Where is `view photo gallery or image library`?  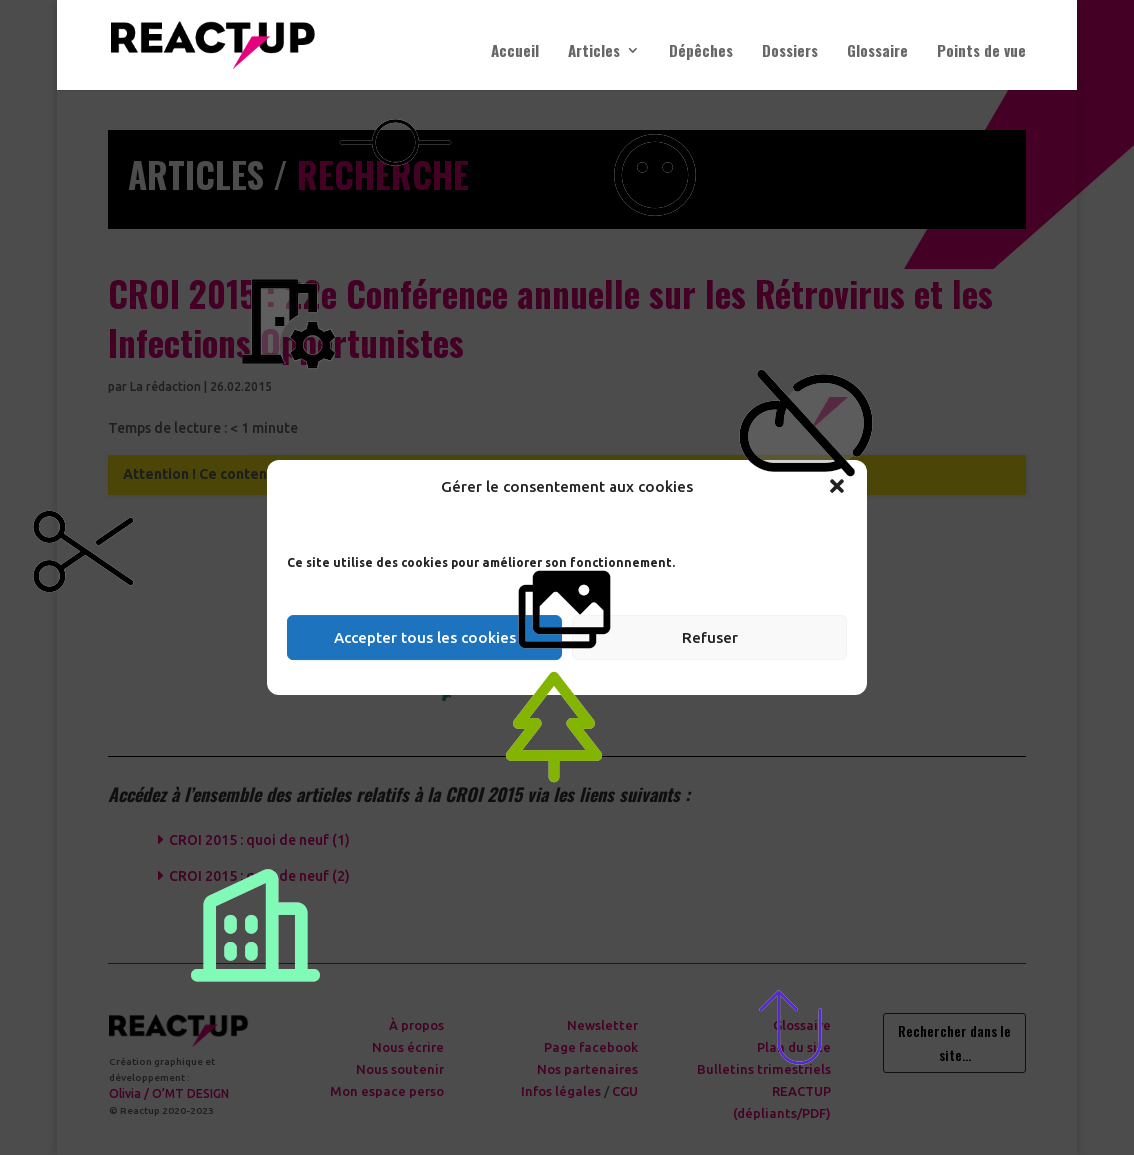
view photo gallery or image library is located at coordinates (564, 609).